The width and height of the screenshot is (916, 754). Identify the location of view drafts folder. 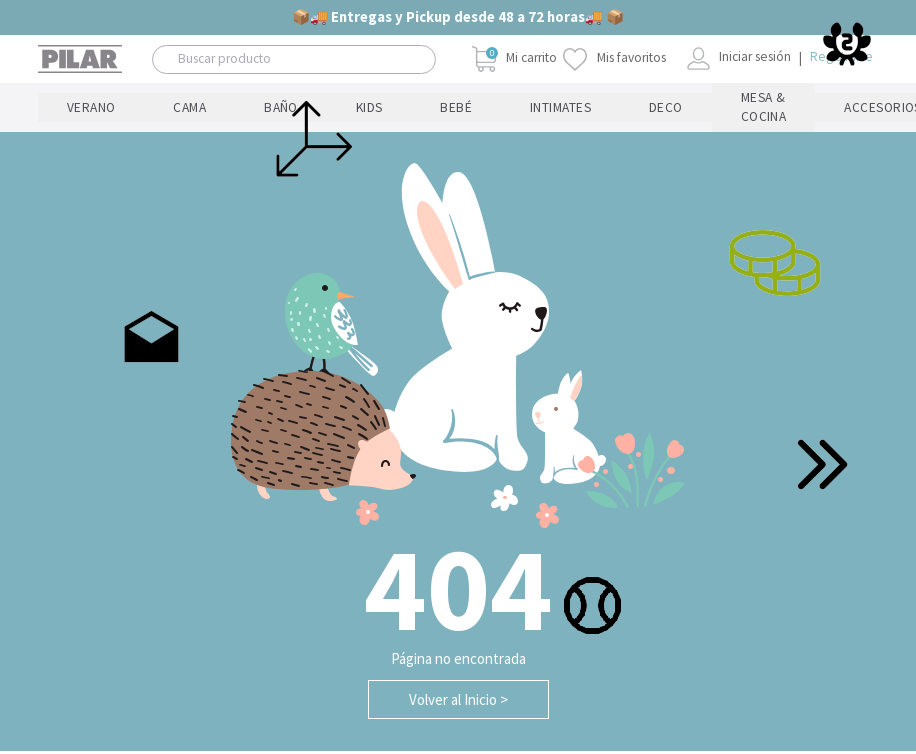
(151, 340).